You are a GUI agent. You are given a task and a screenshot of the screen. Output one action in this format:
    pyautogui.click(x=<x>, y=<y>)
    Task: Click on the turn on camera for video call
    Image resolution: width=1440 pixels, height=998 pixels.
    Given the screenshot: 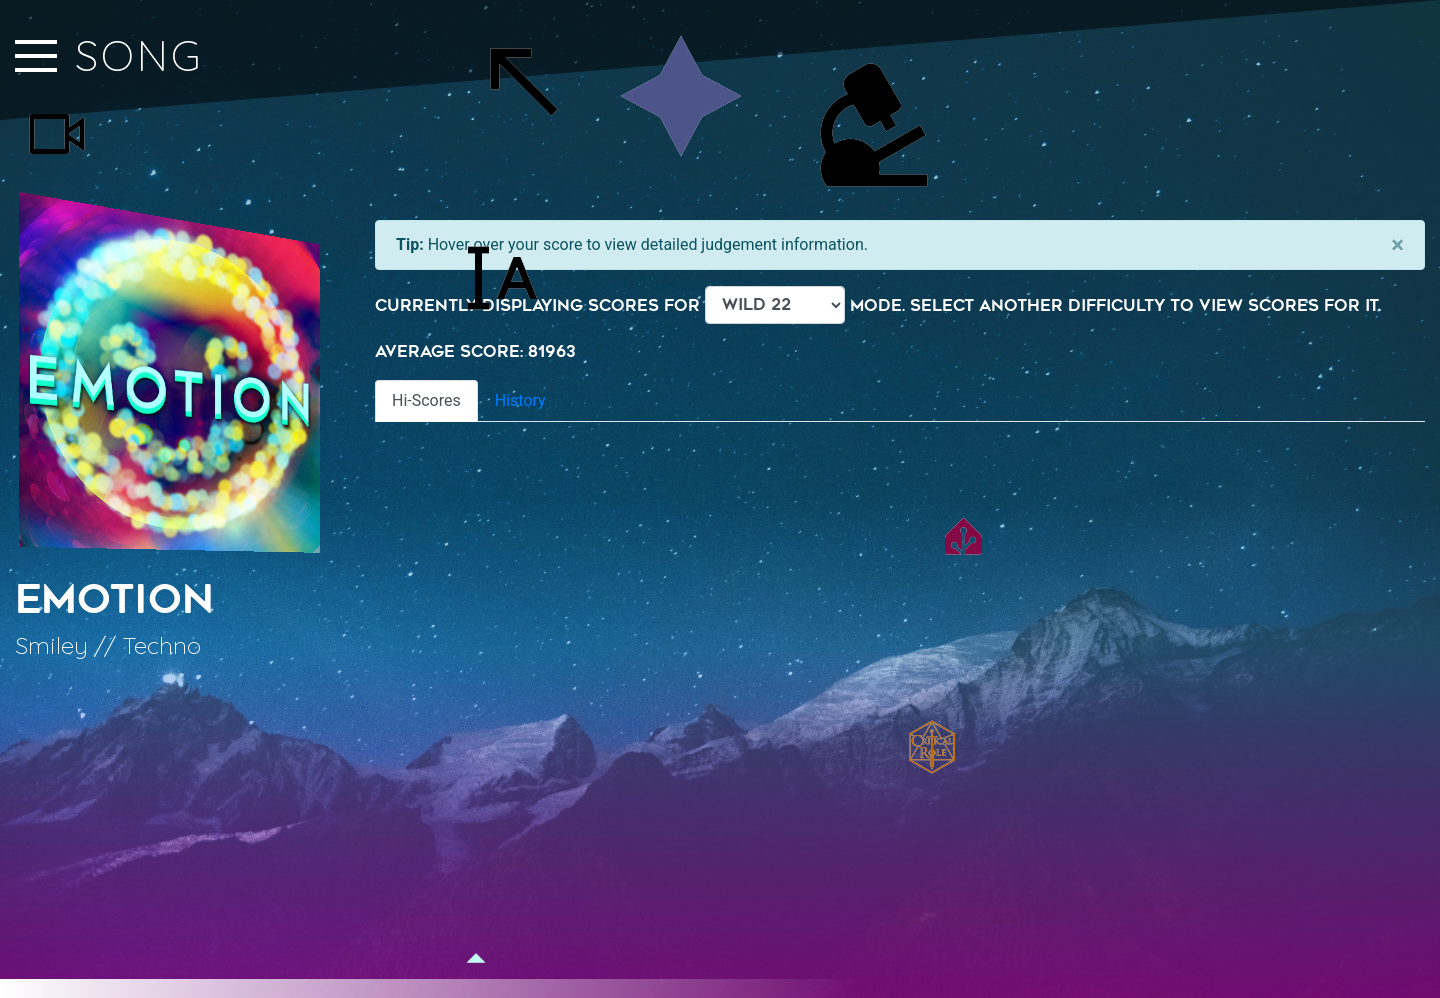 What is the action you would take?
    pyautogui.click(x=57, y=134)
    